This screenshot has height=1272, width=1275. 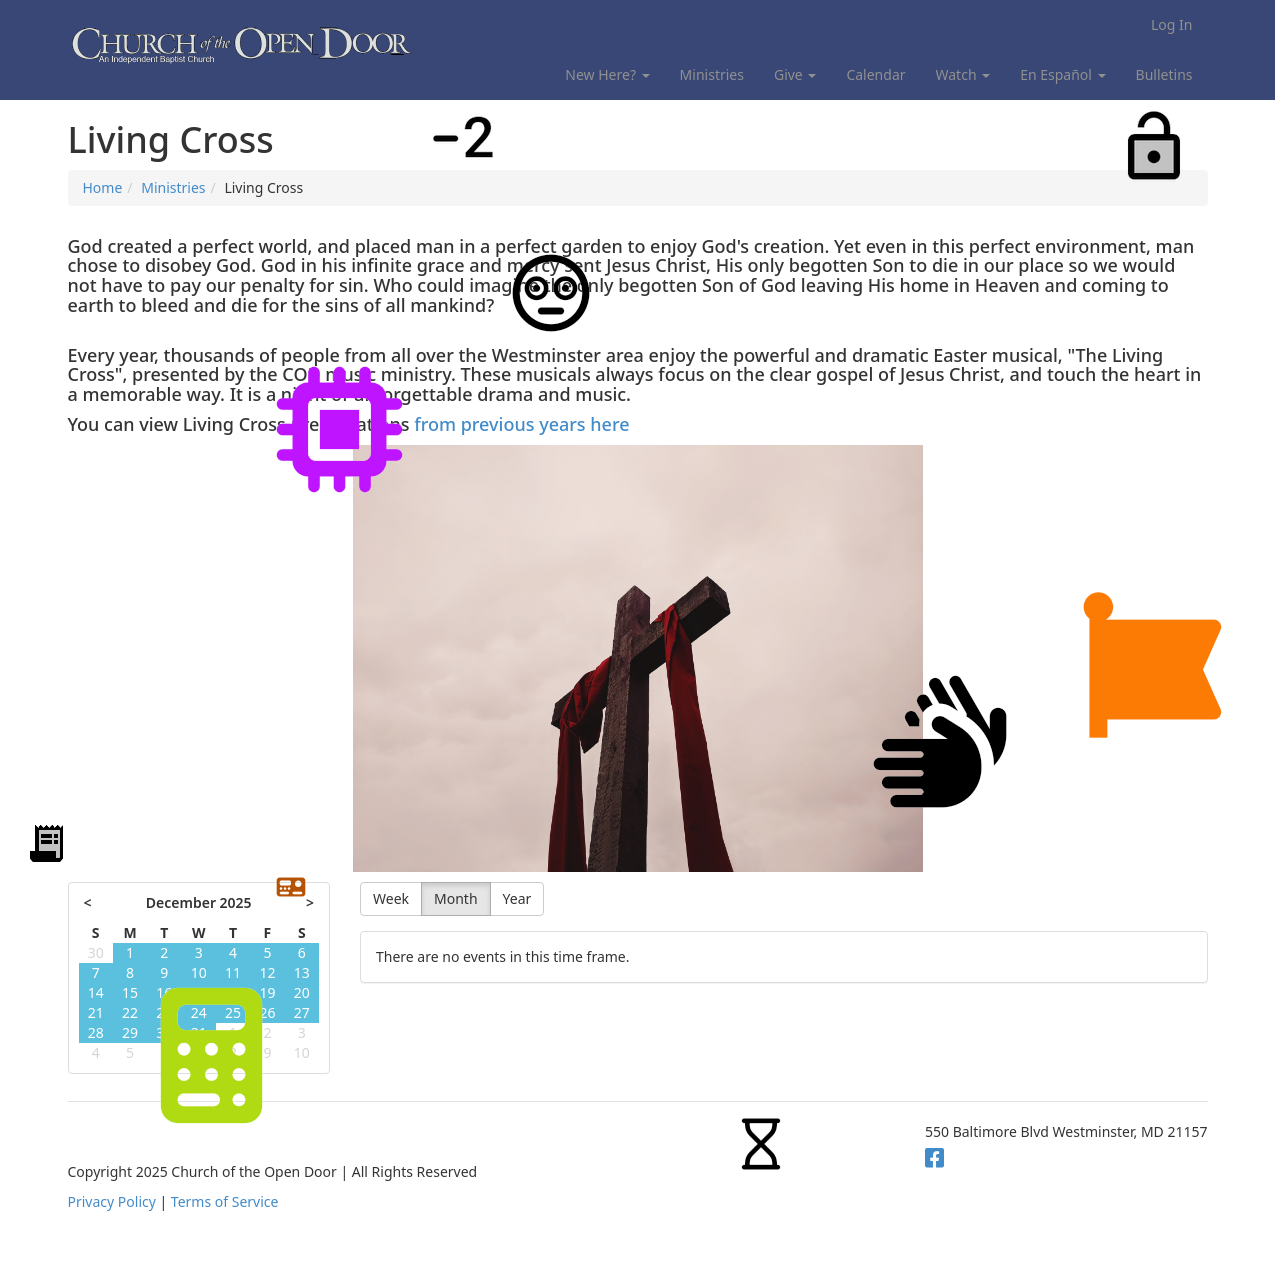 I want to click on open the calculator app, so click(x=211, y=1055).